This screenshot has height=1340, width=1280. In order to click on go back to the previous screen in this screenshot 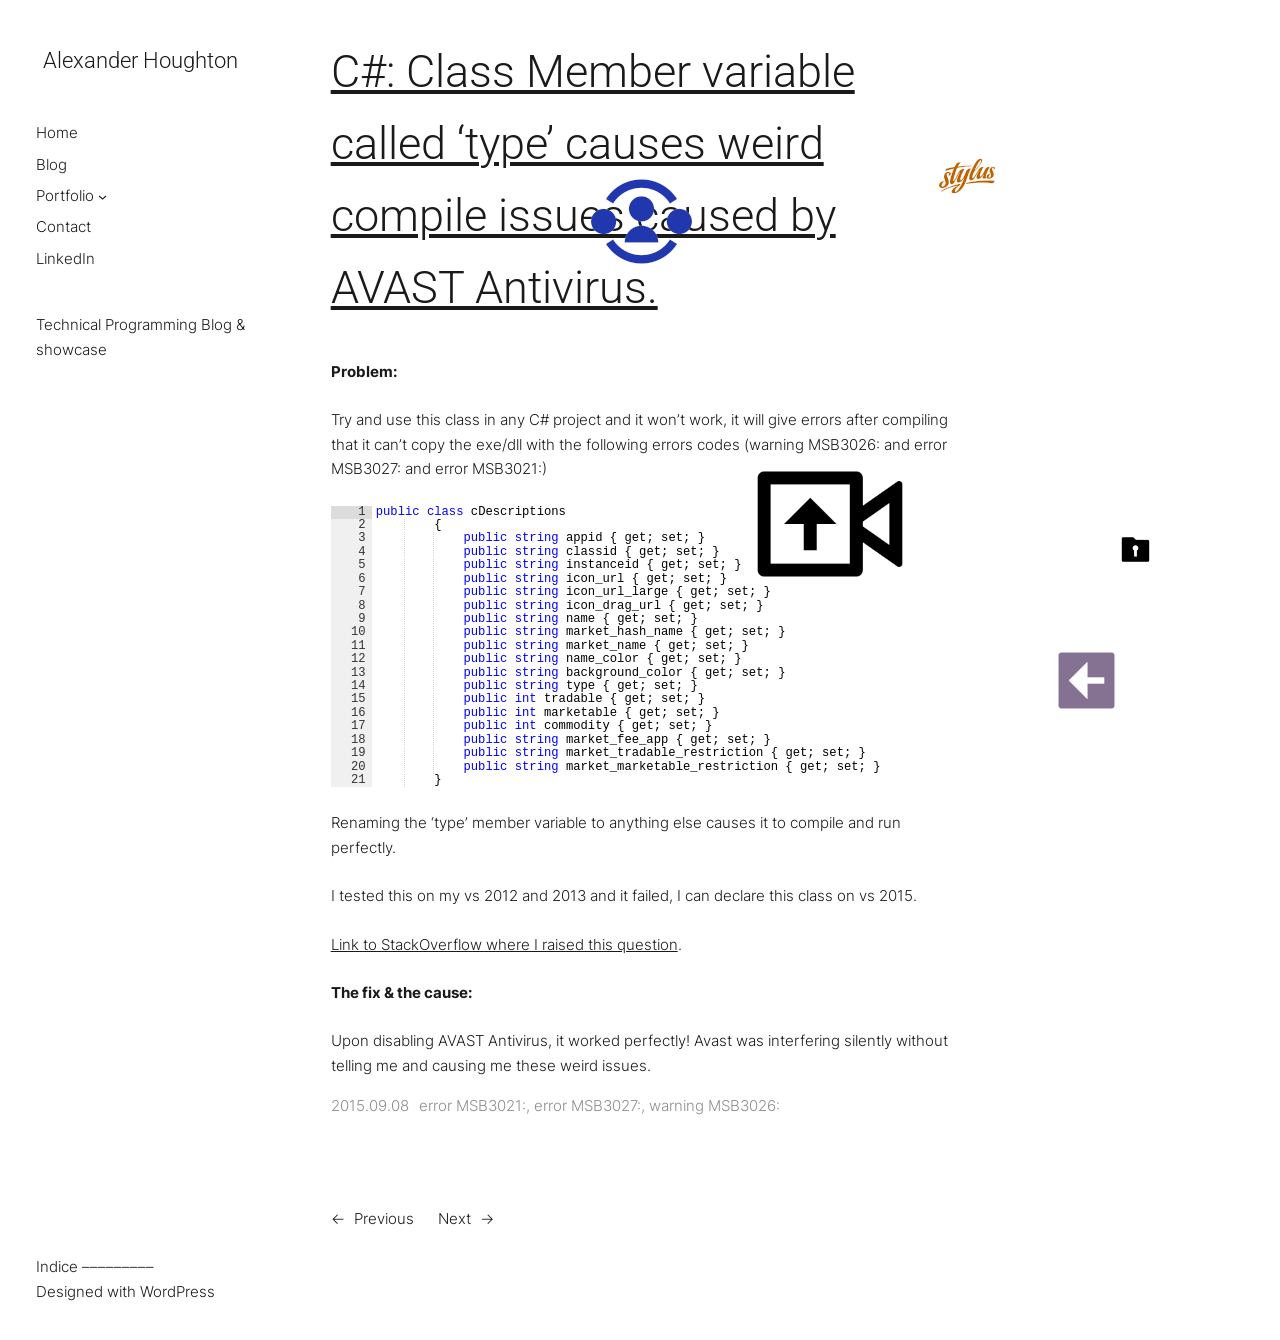, I will do `click(1086, 680)`.